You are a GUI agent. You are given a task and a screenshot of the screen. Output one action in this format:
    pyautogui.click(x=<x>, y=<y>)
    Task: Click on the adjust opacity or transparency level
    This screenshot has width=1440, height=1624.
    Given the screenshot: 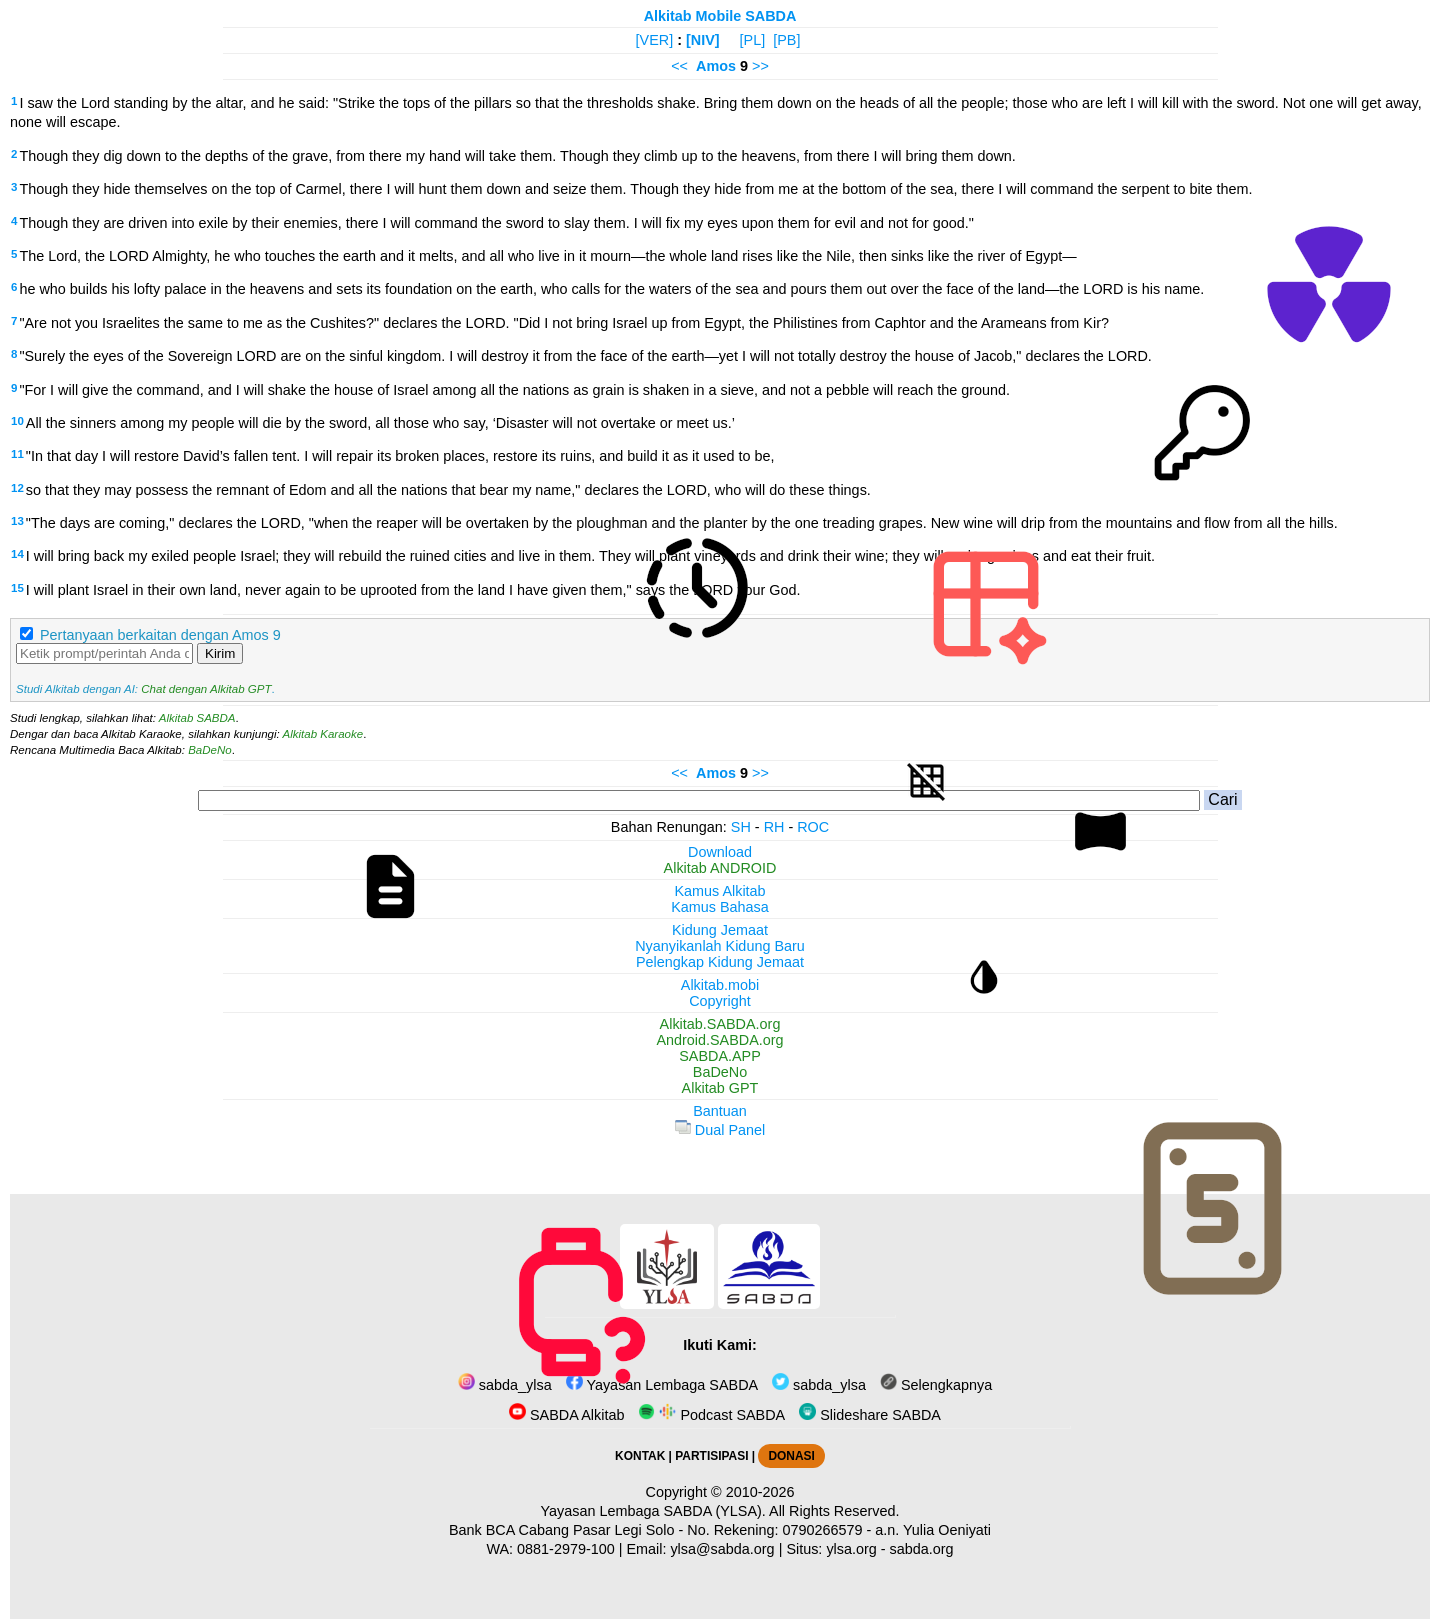 What is the action you would take?
    pyautogui.click(x=984, y=977)
    